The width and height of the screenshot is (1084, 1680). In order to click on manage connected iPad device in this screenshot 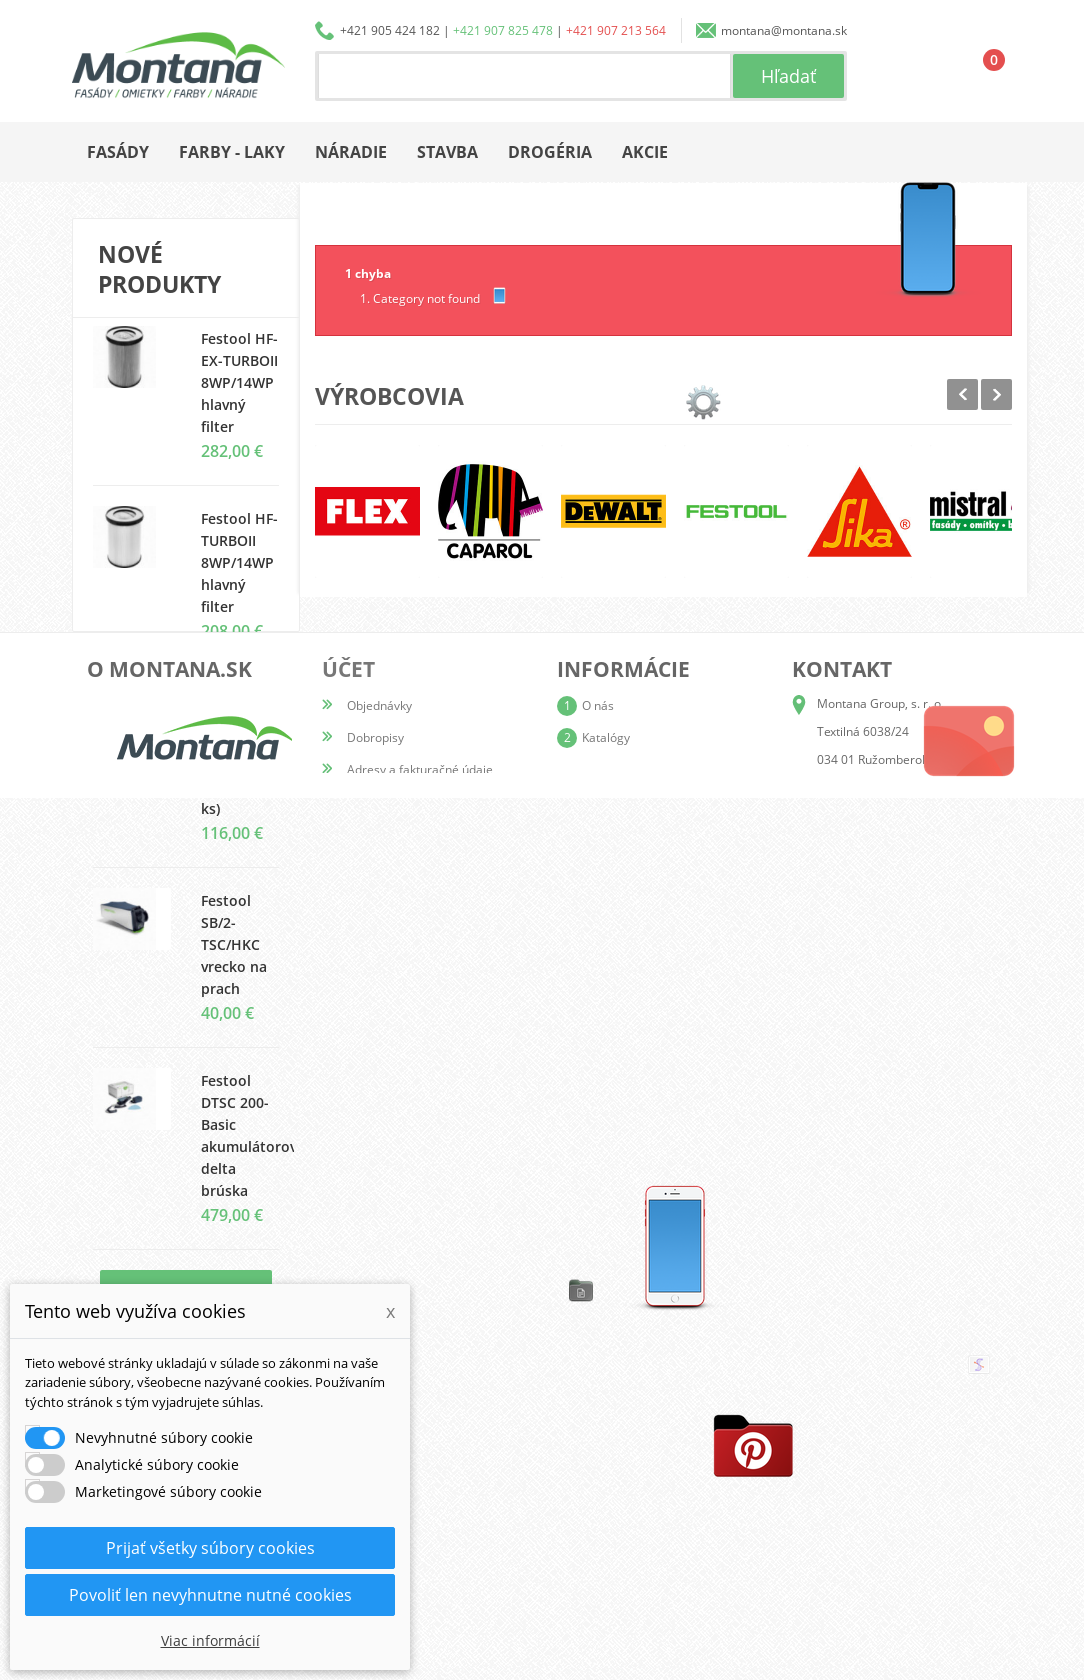, I will do `click(499, 295)`.